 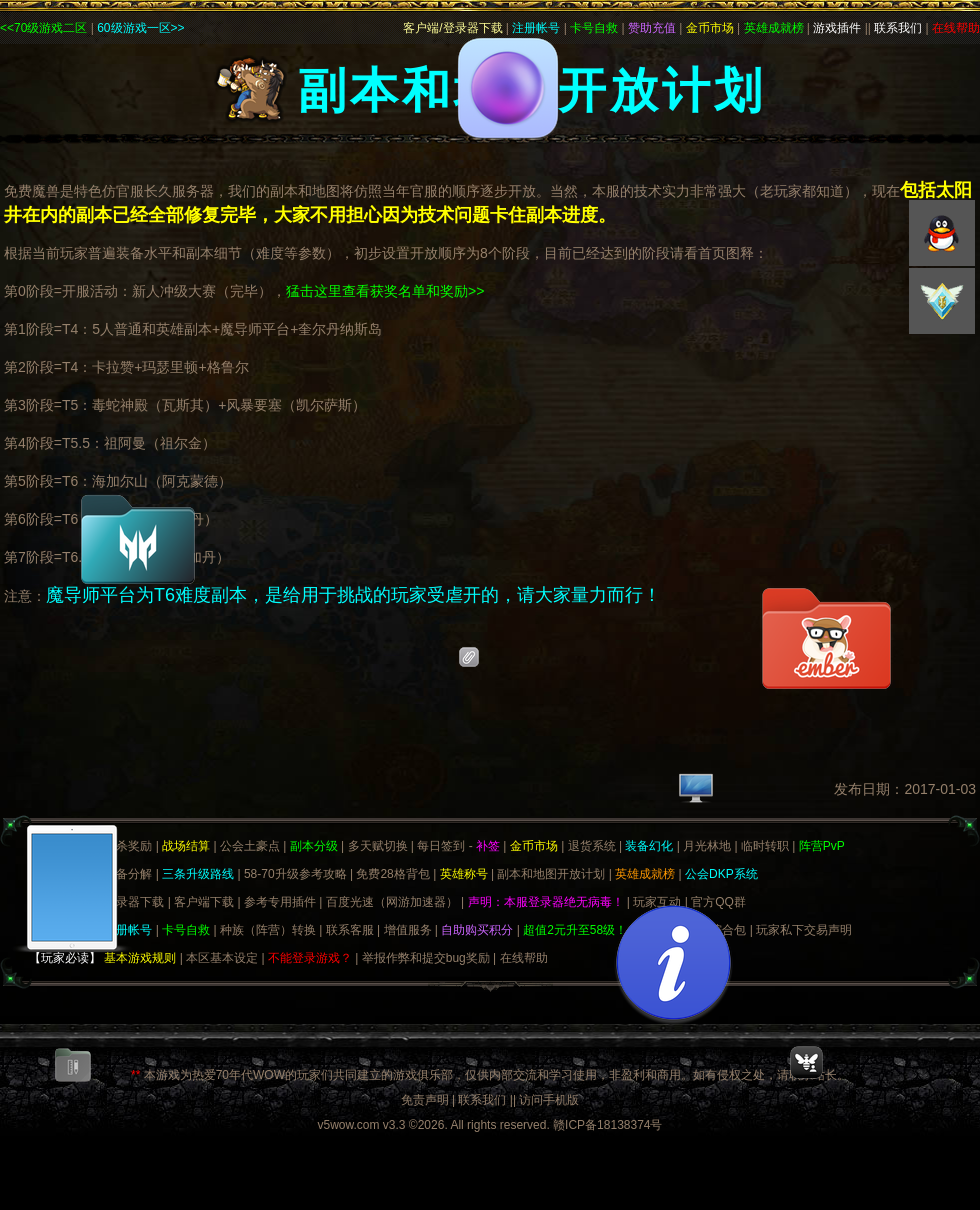 What do you see at coordinates (73, 1065) in the screenshot?
I see `access folder containing document templates` at bounding box center [73, 1065].